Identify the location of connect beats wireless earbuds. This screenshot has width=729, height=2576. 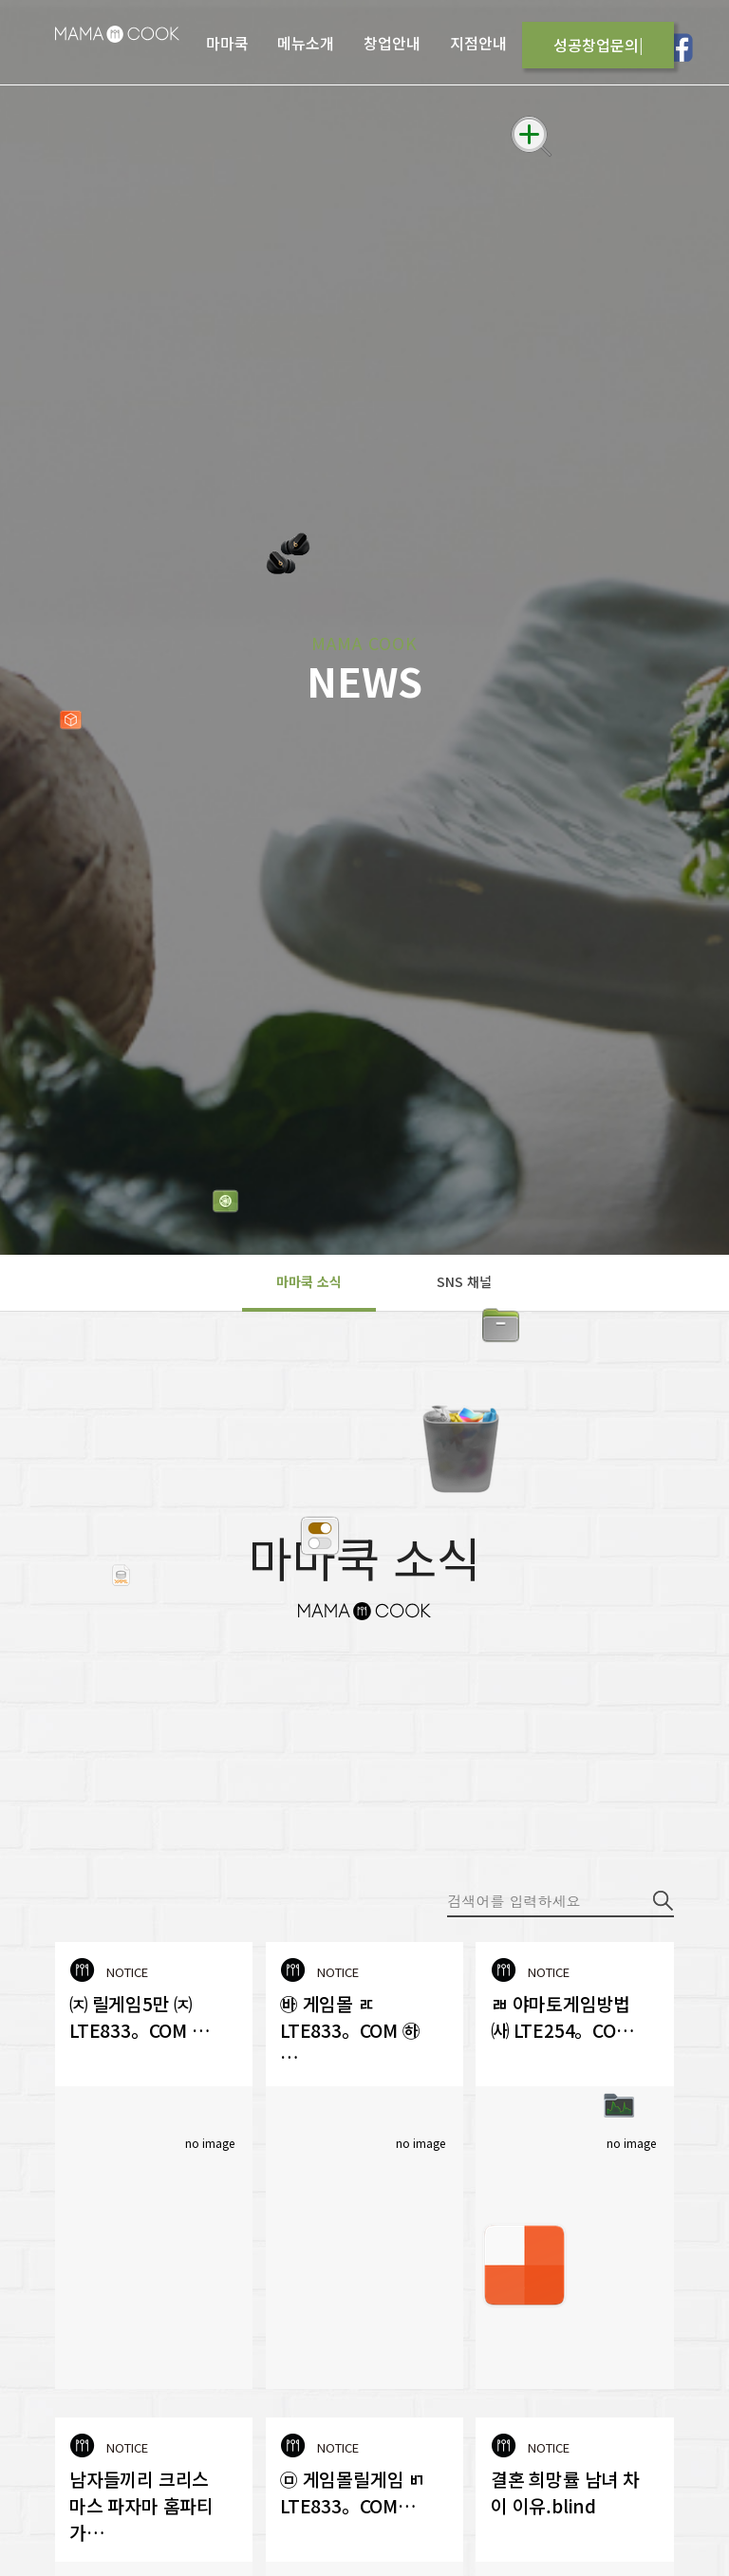
(288, 553).